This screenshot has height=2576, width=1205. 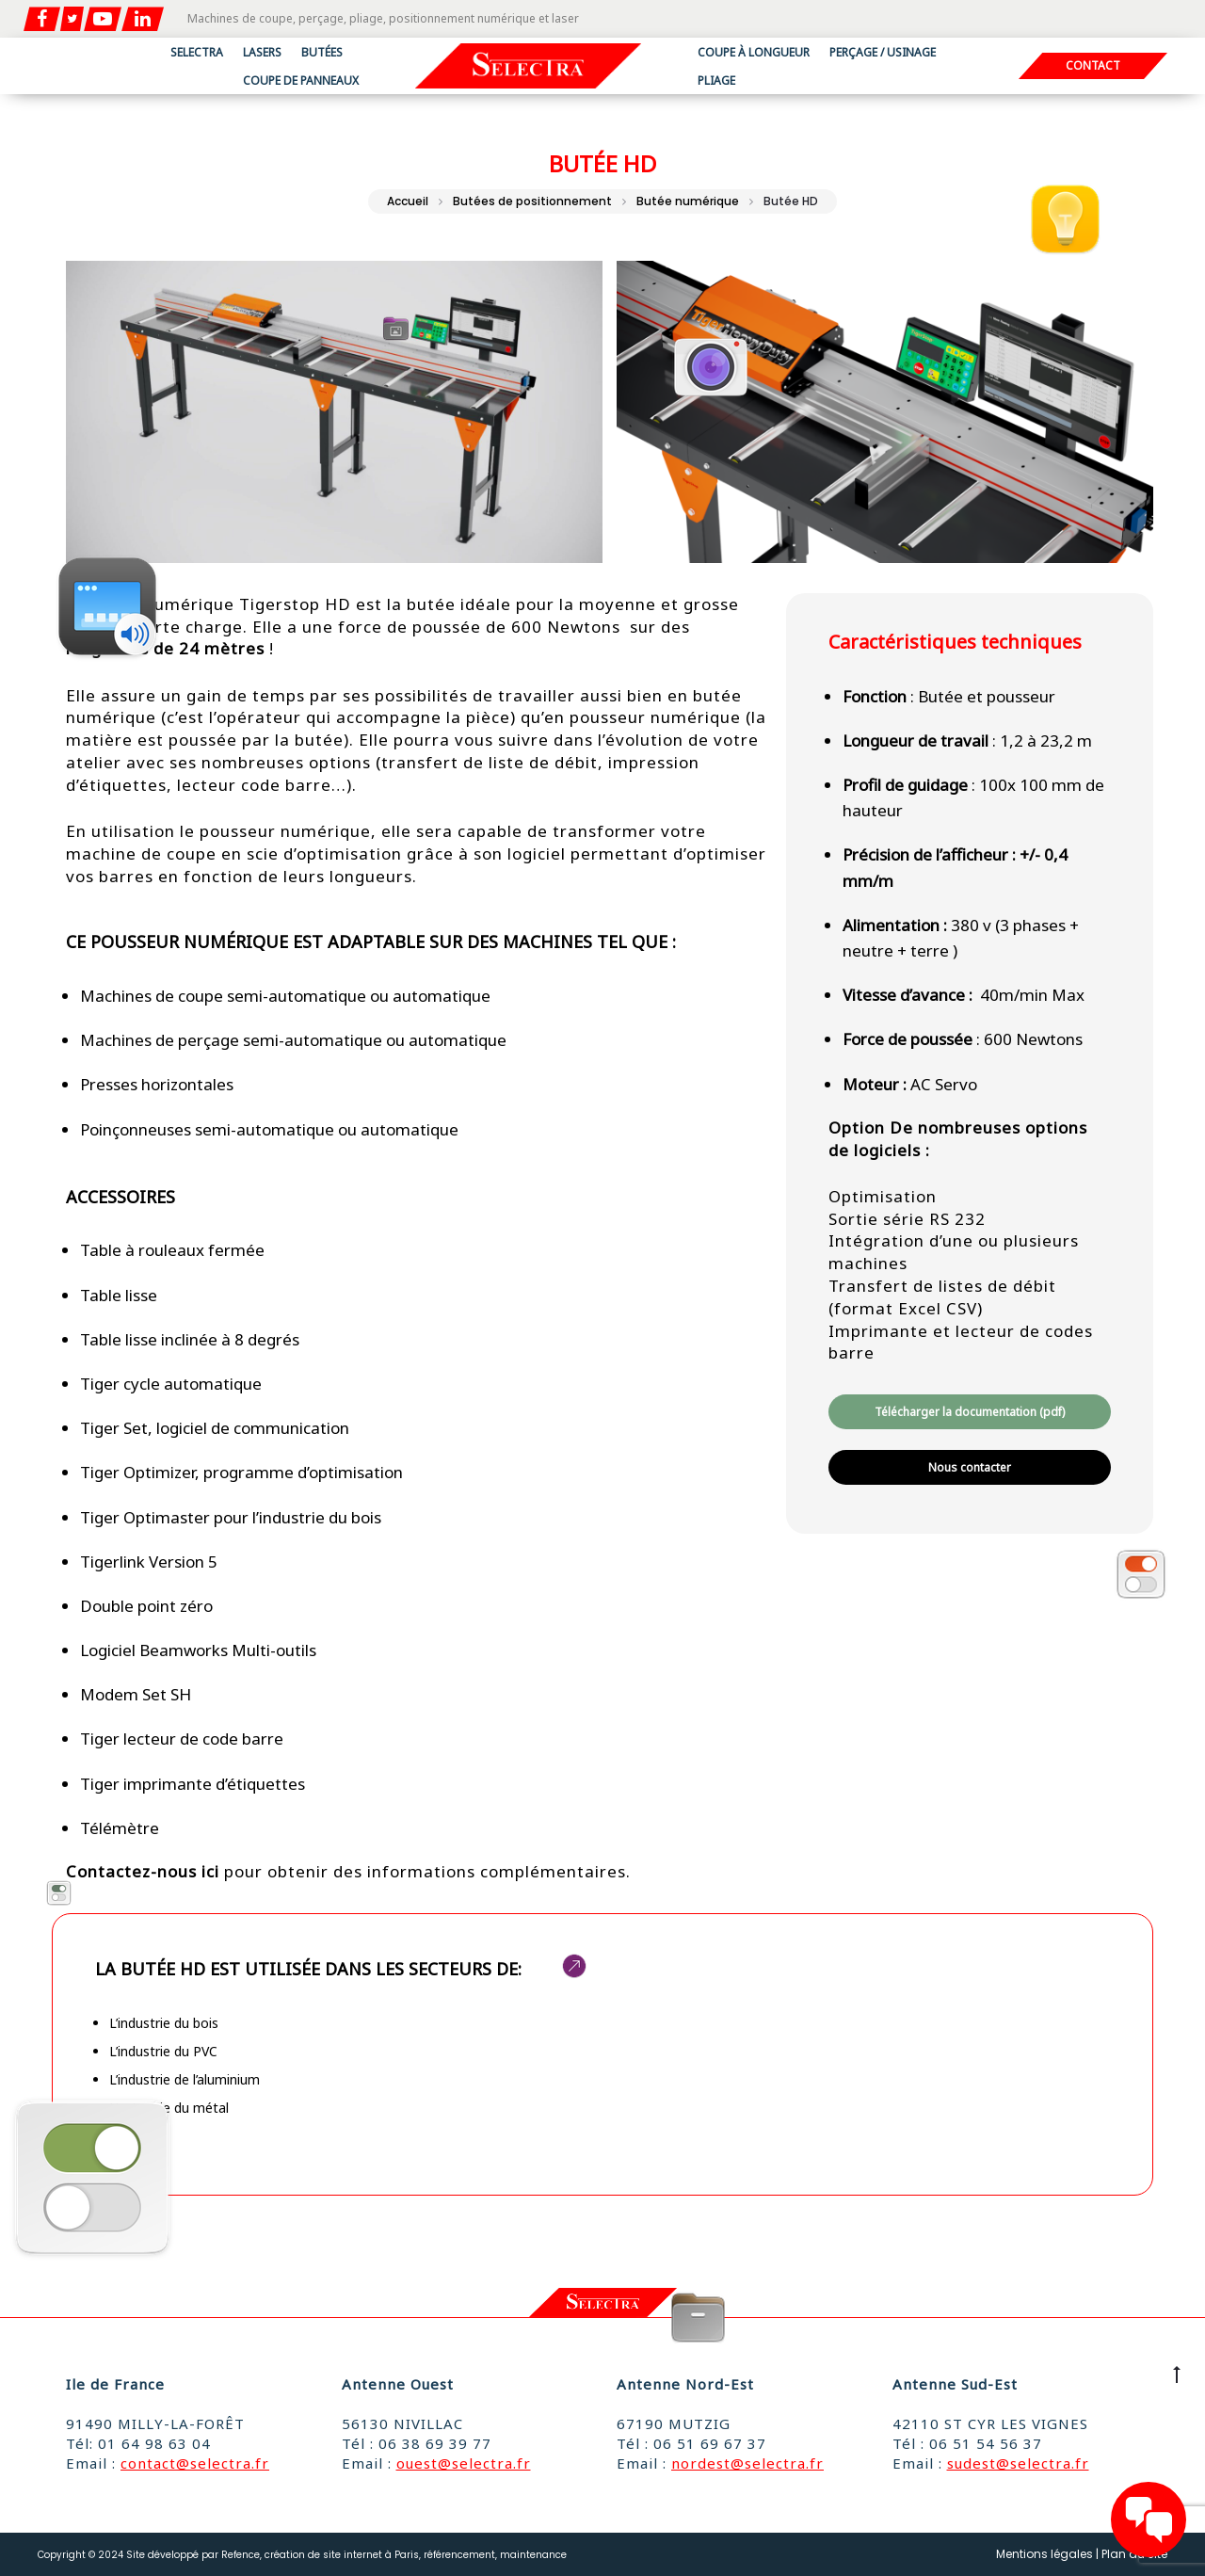 What do you see at coordinates (395, 328) in the screenshot?
I see `open pictures folder` at bounding box center [395, 328].